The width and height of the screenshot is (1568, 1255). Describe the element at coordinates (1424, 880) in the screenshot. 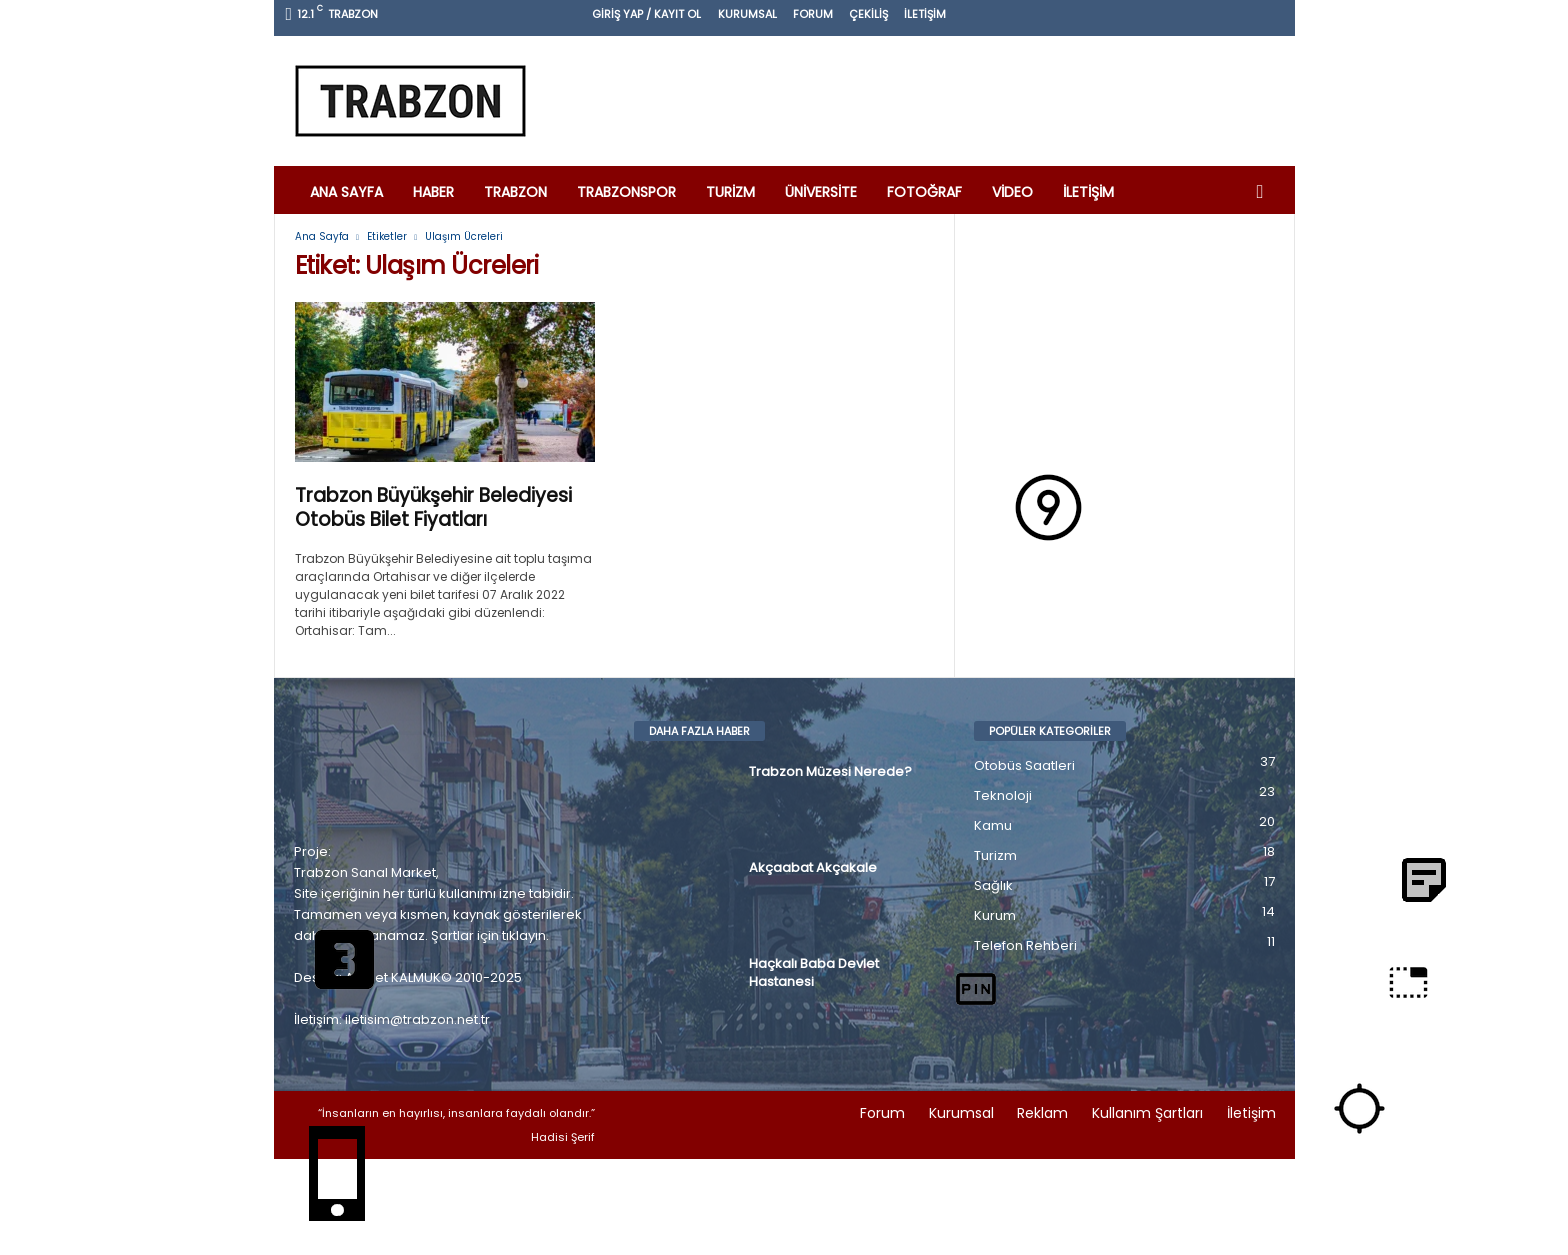

I see `create a new sticky note` at that location.